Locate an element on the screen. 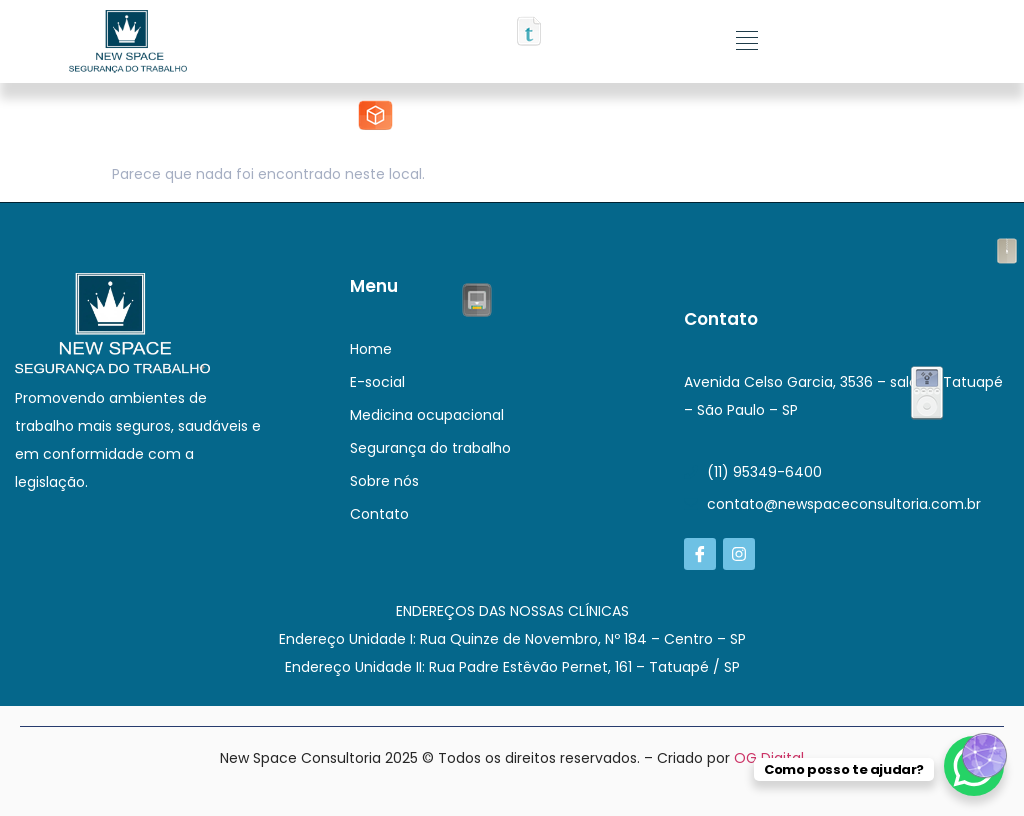 The height and width of the screenshot is (816, 1024). open engrampa archive manager is located at coordinates (1007, 251).